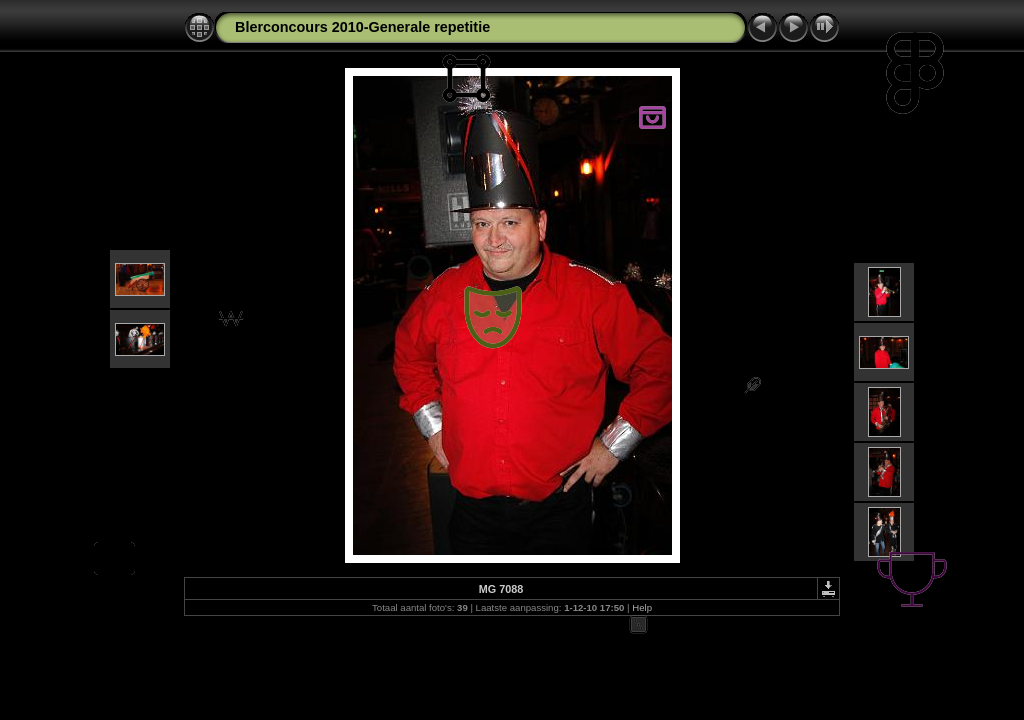 This screenshot has width=1024, height=720. What do you see at coordinates (752, 385) in the screenshot?
I see `compose a new message or note` at bounding box center [752, 385].